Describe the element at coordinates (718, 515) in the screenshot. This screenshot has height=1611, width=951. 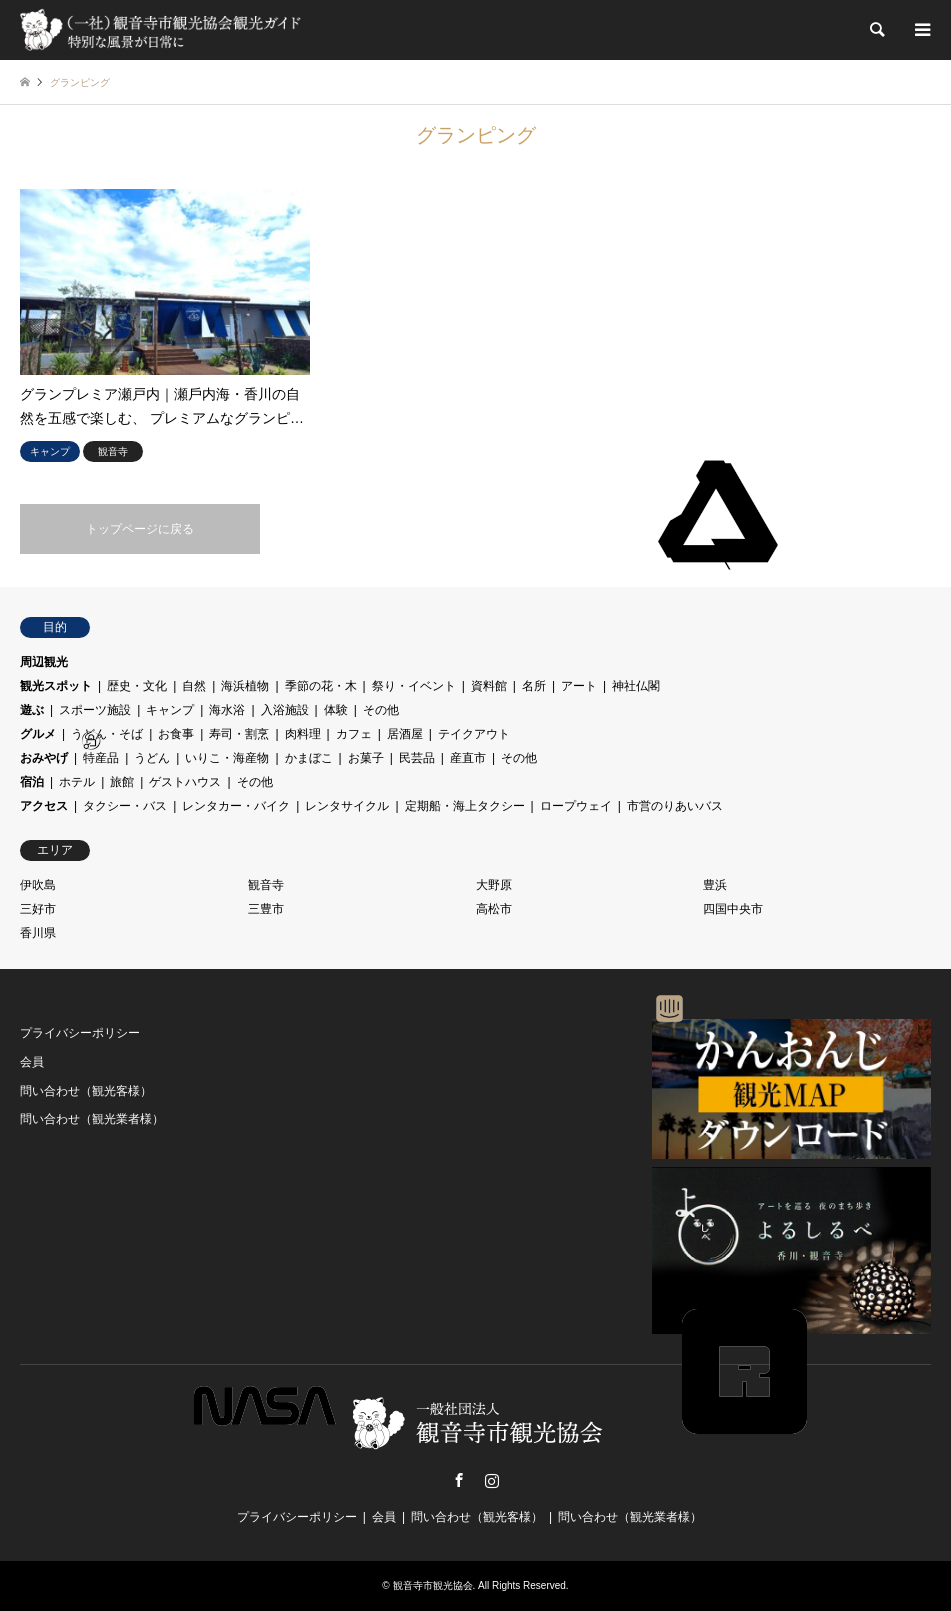
I see `open affinity creative software` at that location.